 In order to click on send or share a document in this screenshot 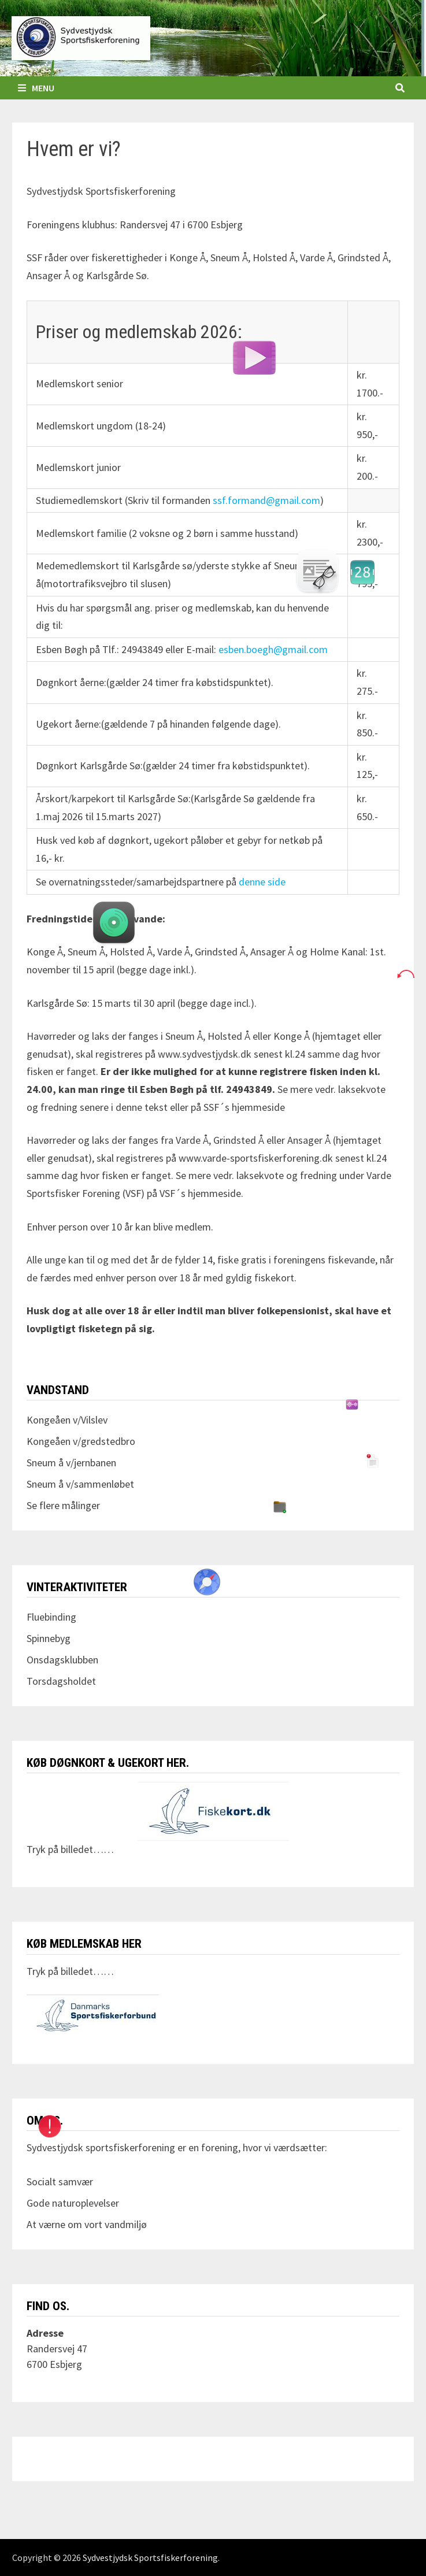, I will do `click(373, 1461)`.